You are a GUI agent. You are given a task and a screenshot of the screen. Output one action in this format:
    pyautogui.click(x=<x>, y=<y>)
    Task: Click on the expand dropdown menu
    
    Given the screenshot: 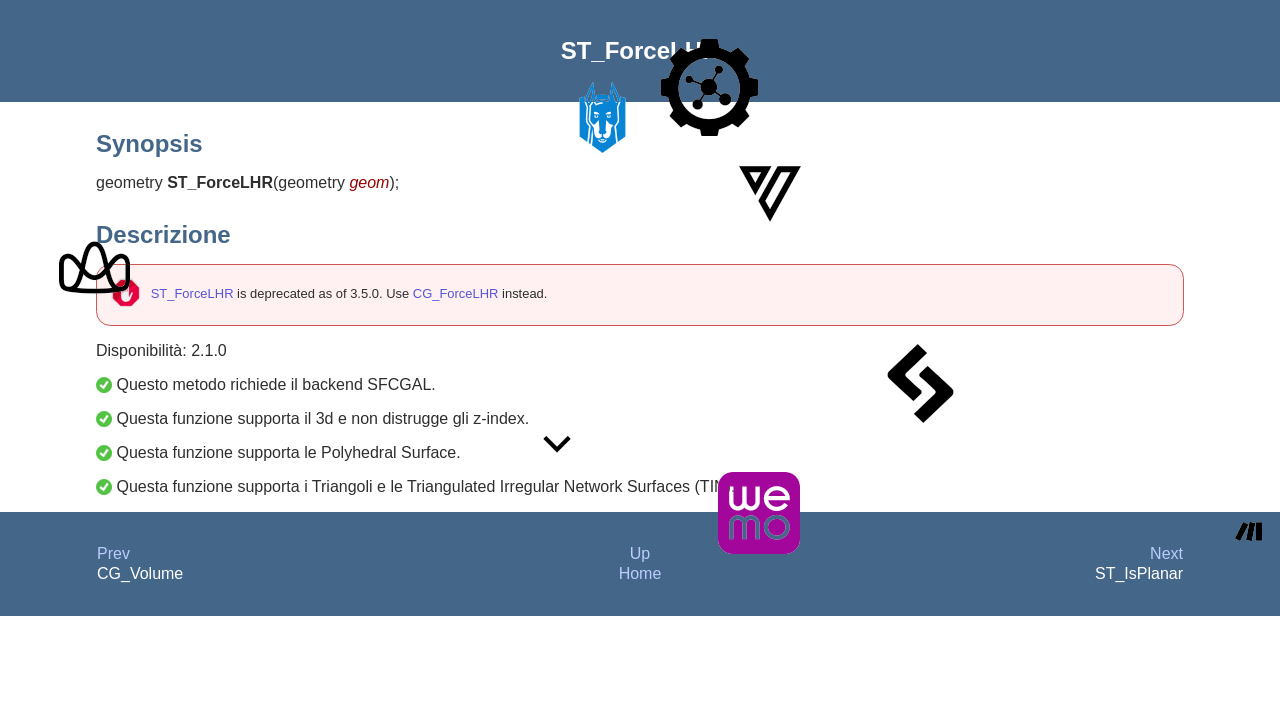 What is the action you would take?
    pyautogui.click(x=557, y=444)
    